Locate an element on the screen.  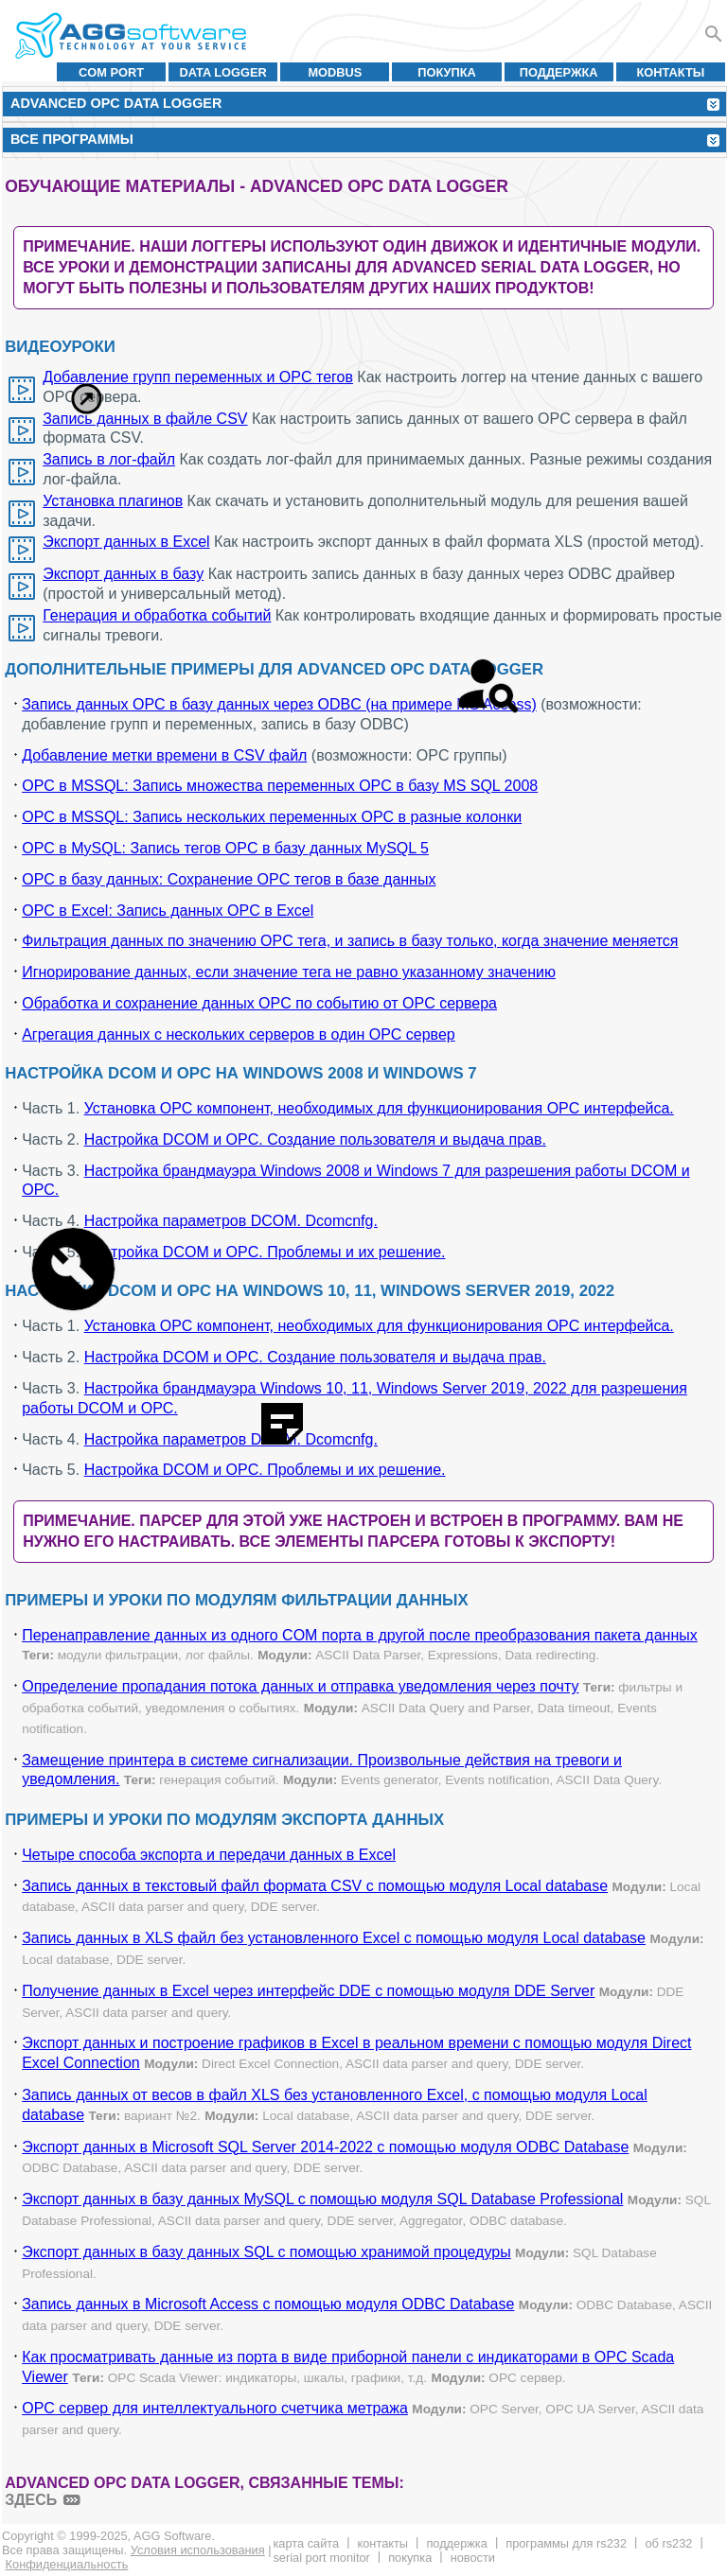
open link in new tab or window is located at coordinates (86, 398).